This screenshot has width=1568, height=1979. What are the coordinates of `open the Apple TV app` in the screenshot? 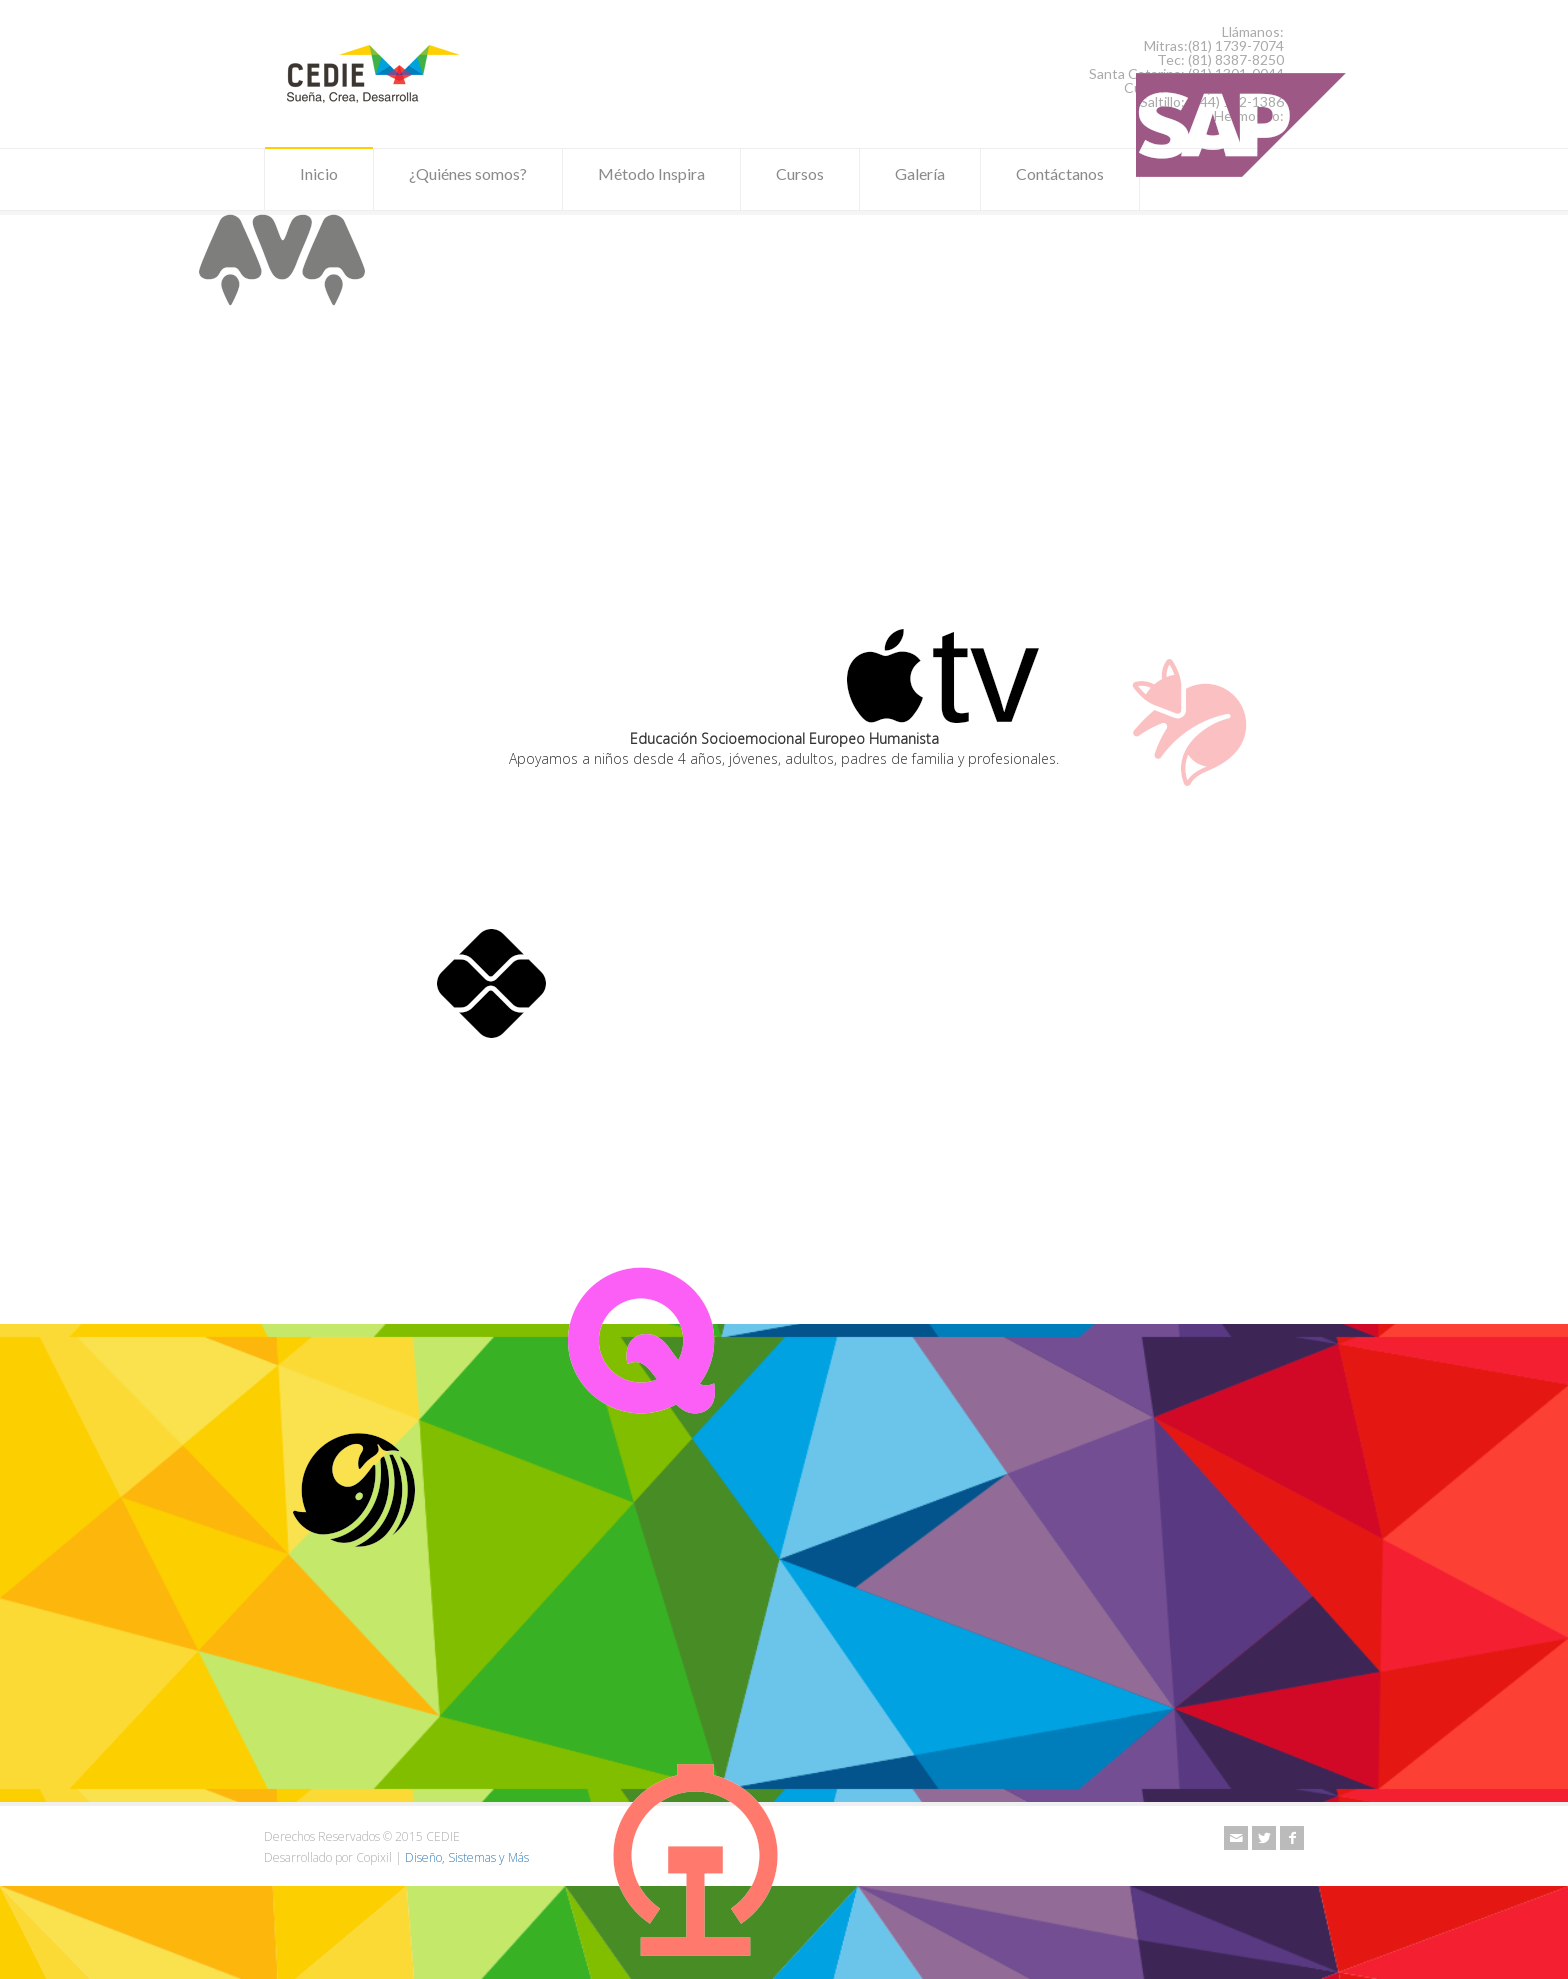 It's located at (943, 676).